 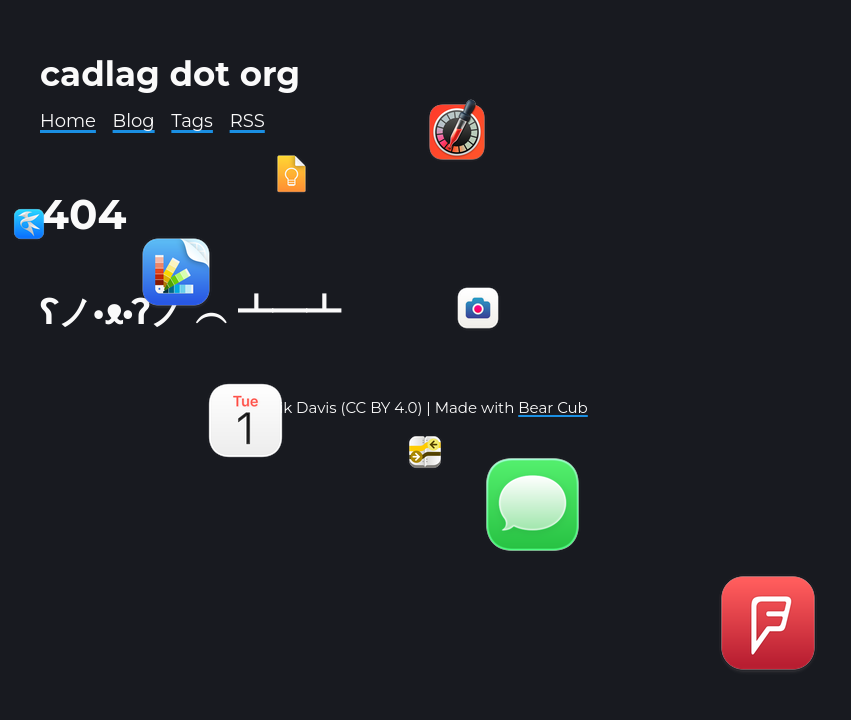 What do you see at coordinates (768, 623) in the screenshot?
I see `open the Foursquare app` at bounding box center [768, 623].